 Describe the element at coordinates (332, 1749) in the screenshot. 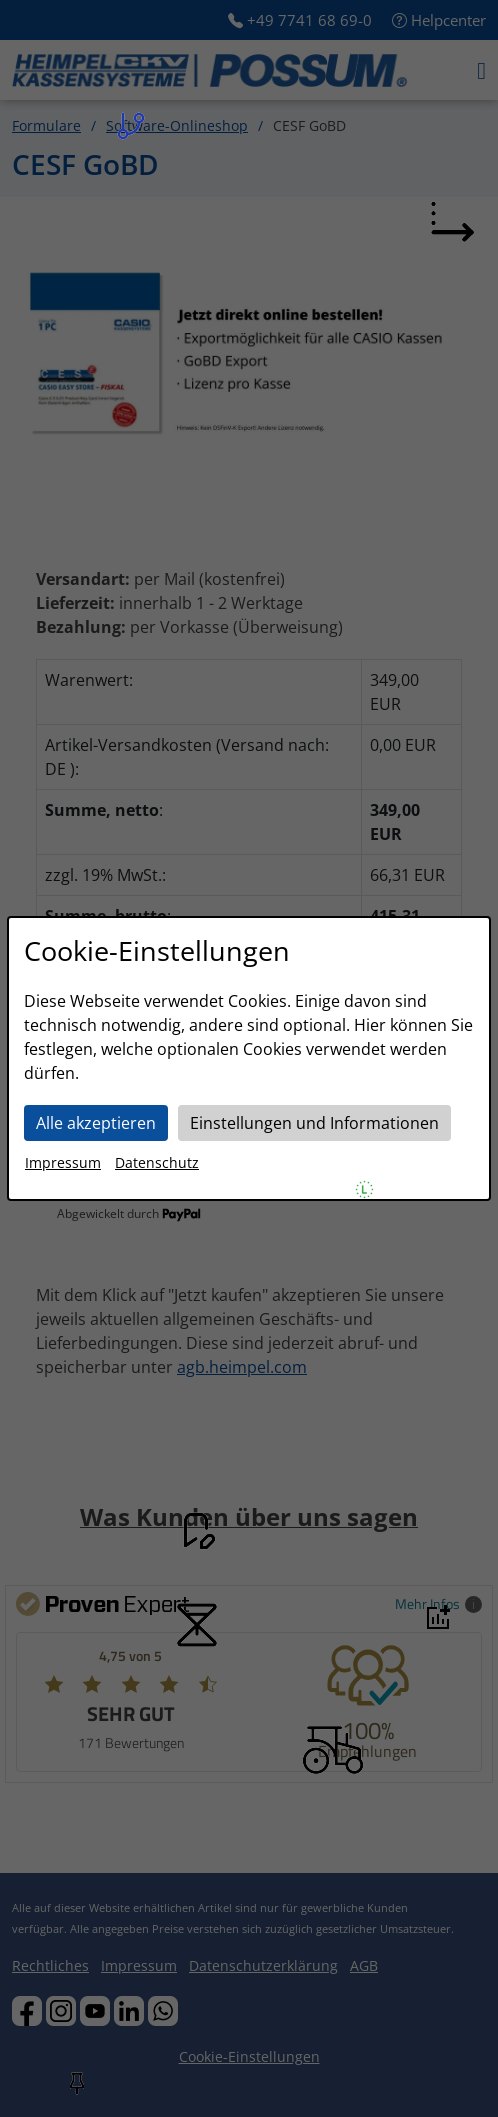

I see `access farming or agricultural features` at that location.